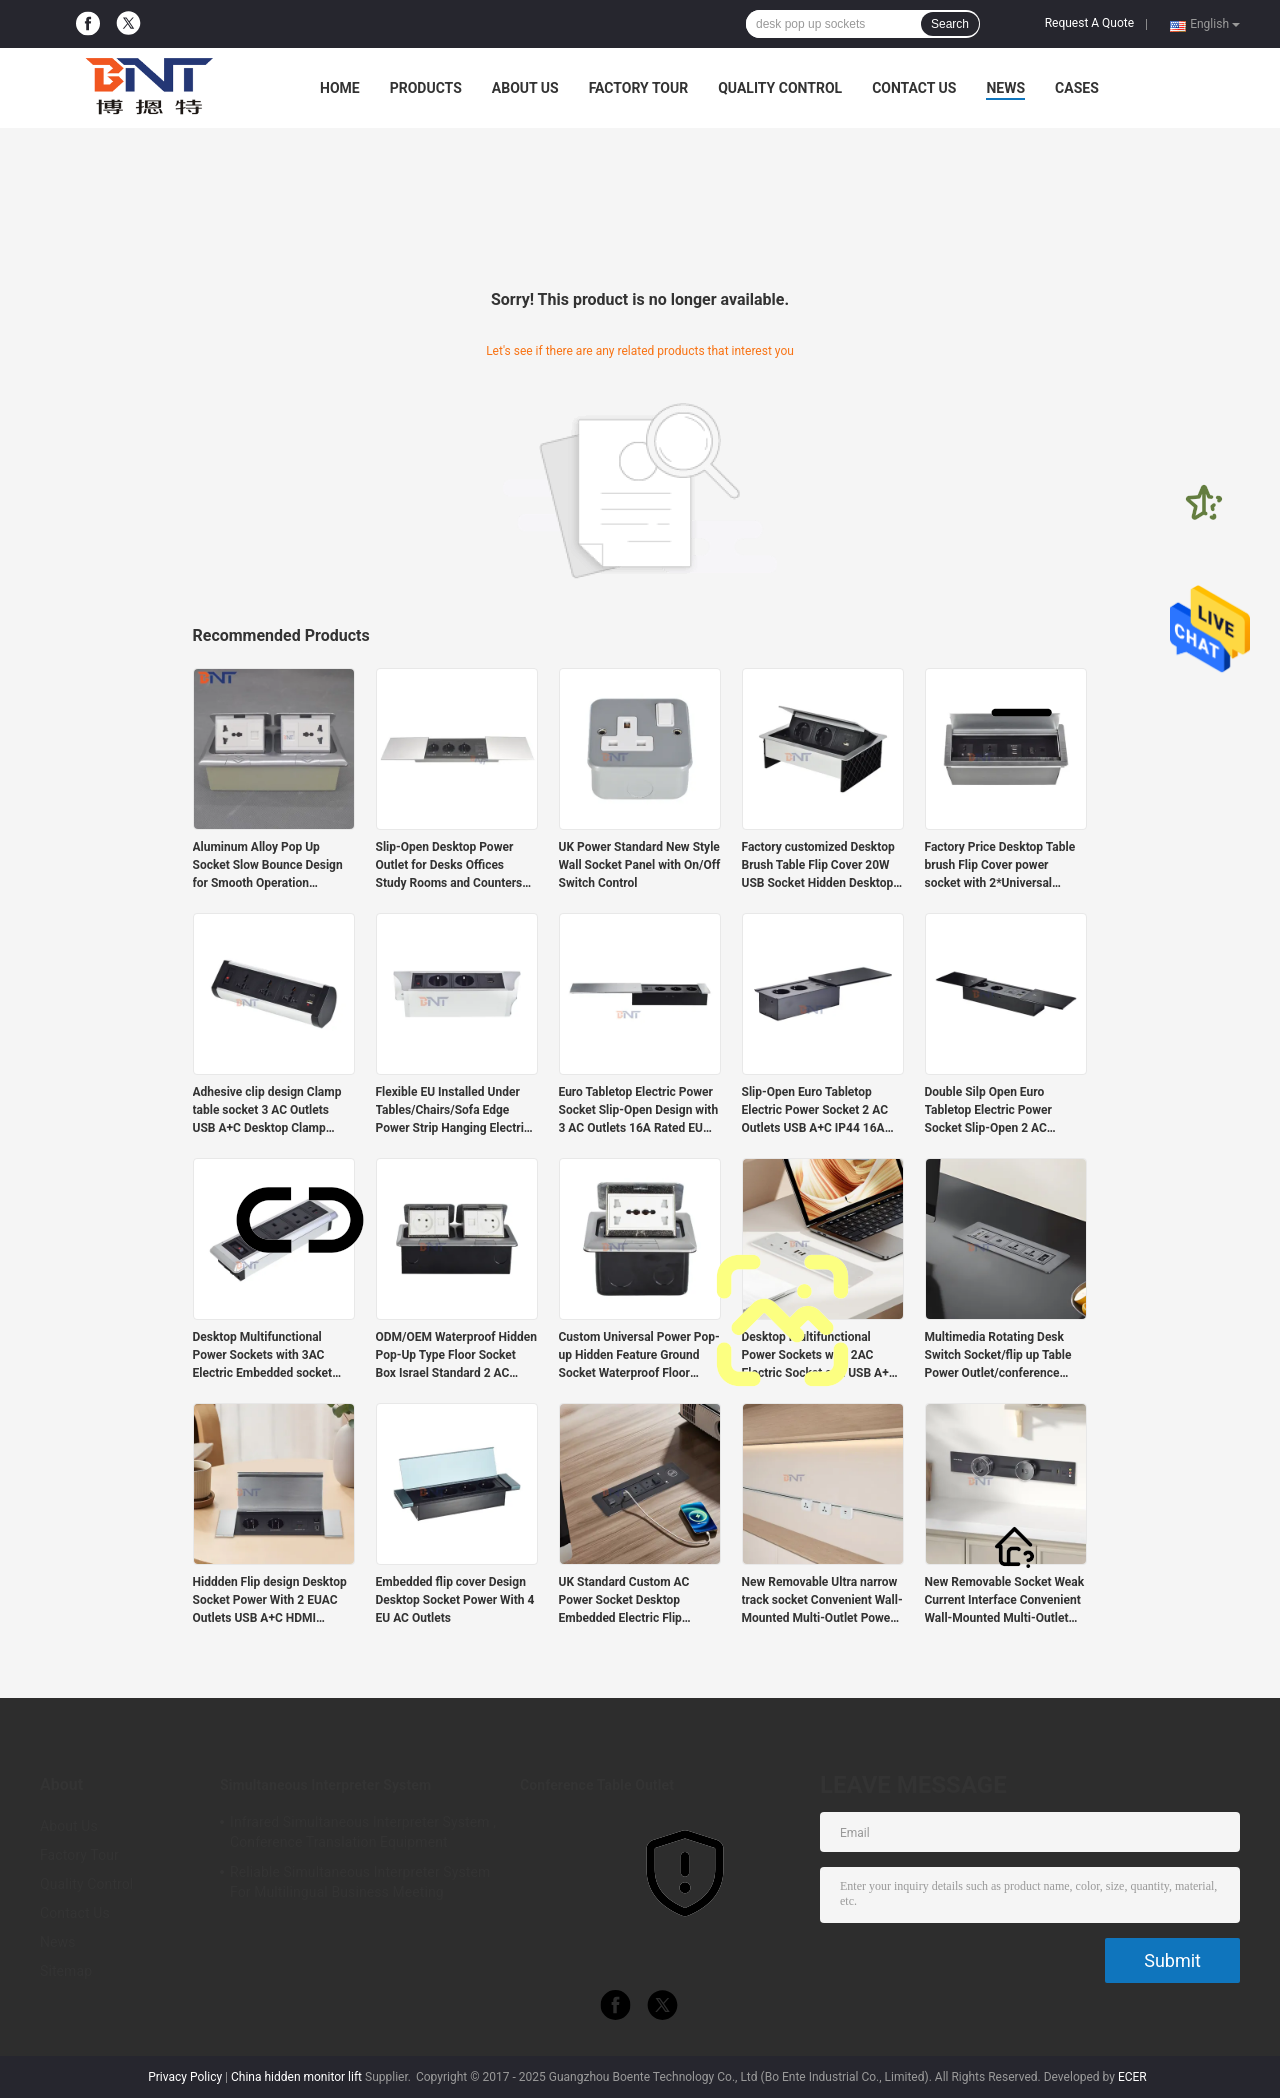  Describe the element at coordinates (1014, 1546) in the screenshot. I see `get help or FAQ about home settings` at that location.